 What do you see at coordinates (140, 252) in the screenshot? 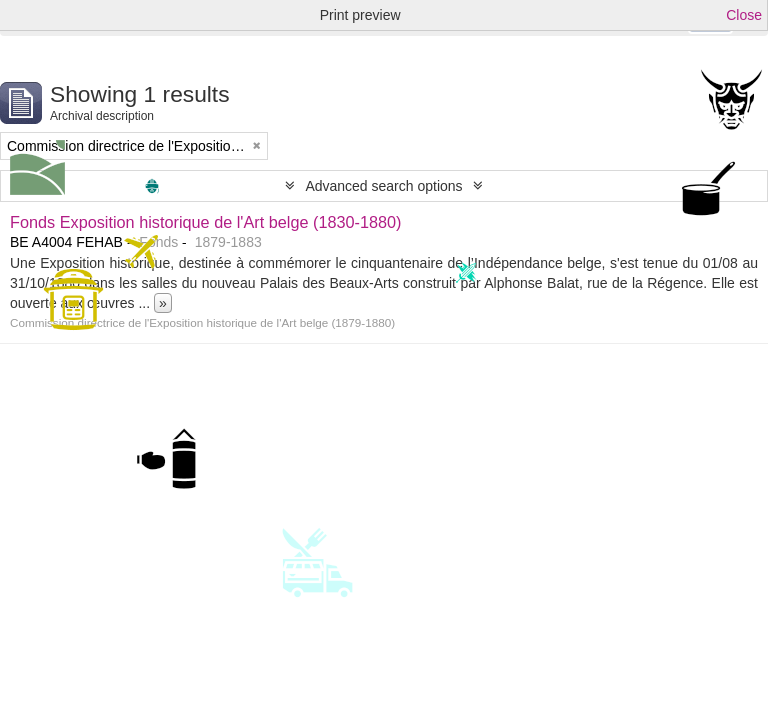
I see `access flight booking or travel options` at bounding box center [140, 252].